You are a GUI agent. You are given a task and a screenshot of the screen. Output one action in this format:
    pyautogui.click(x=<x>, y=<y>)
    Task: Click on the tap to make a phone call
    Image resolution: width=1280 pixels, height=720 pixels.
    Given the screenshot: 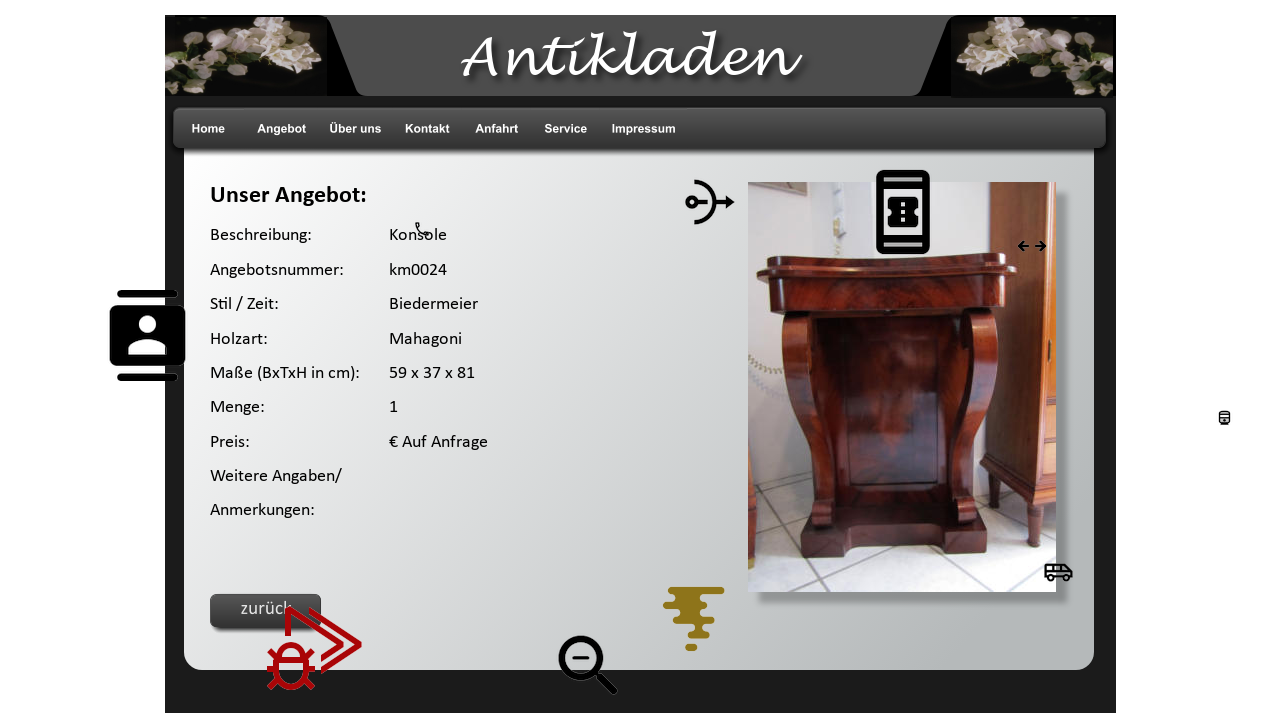 What is the action you would take?
    pyautogui.click(x=422, y=229)
    